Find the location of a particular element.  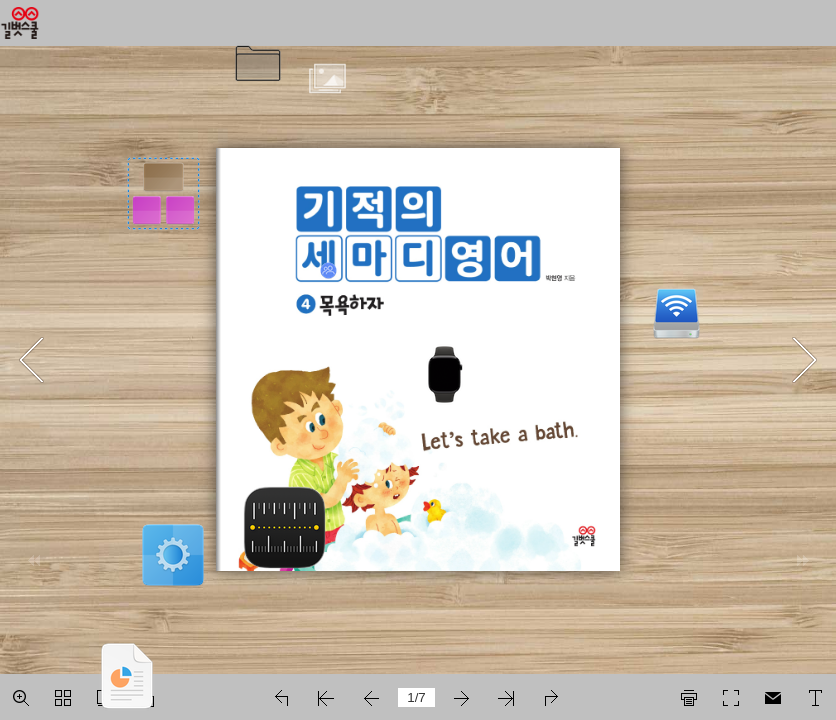

access system runtime components is located at coordinates (173, 555).